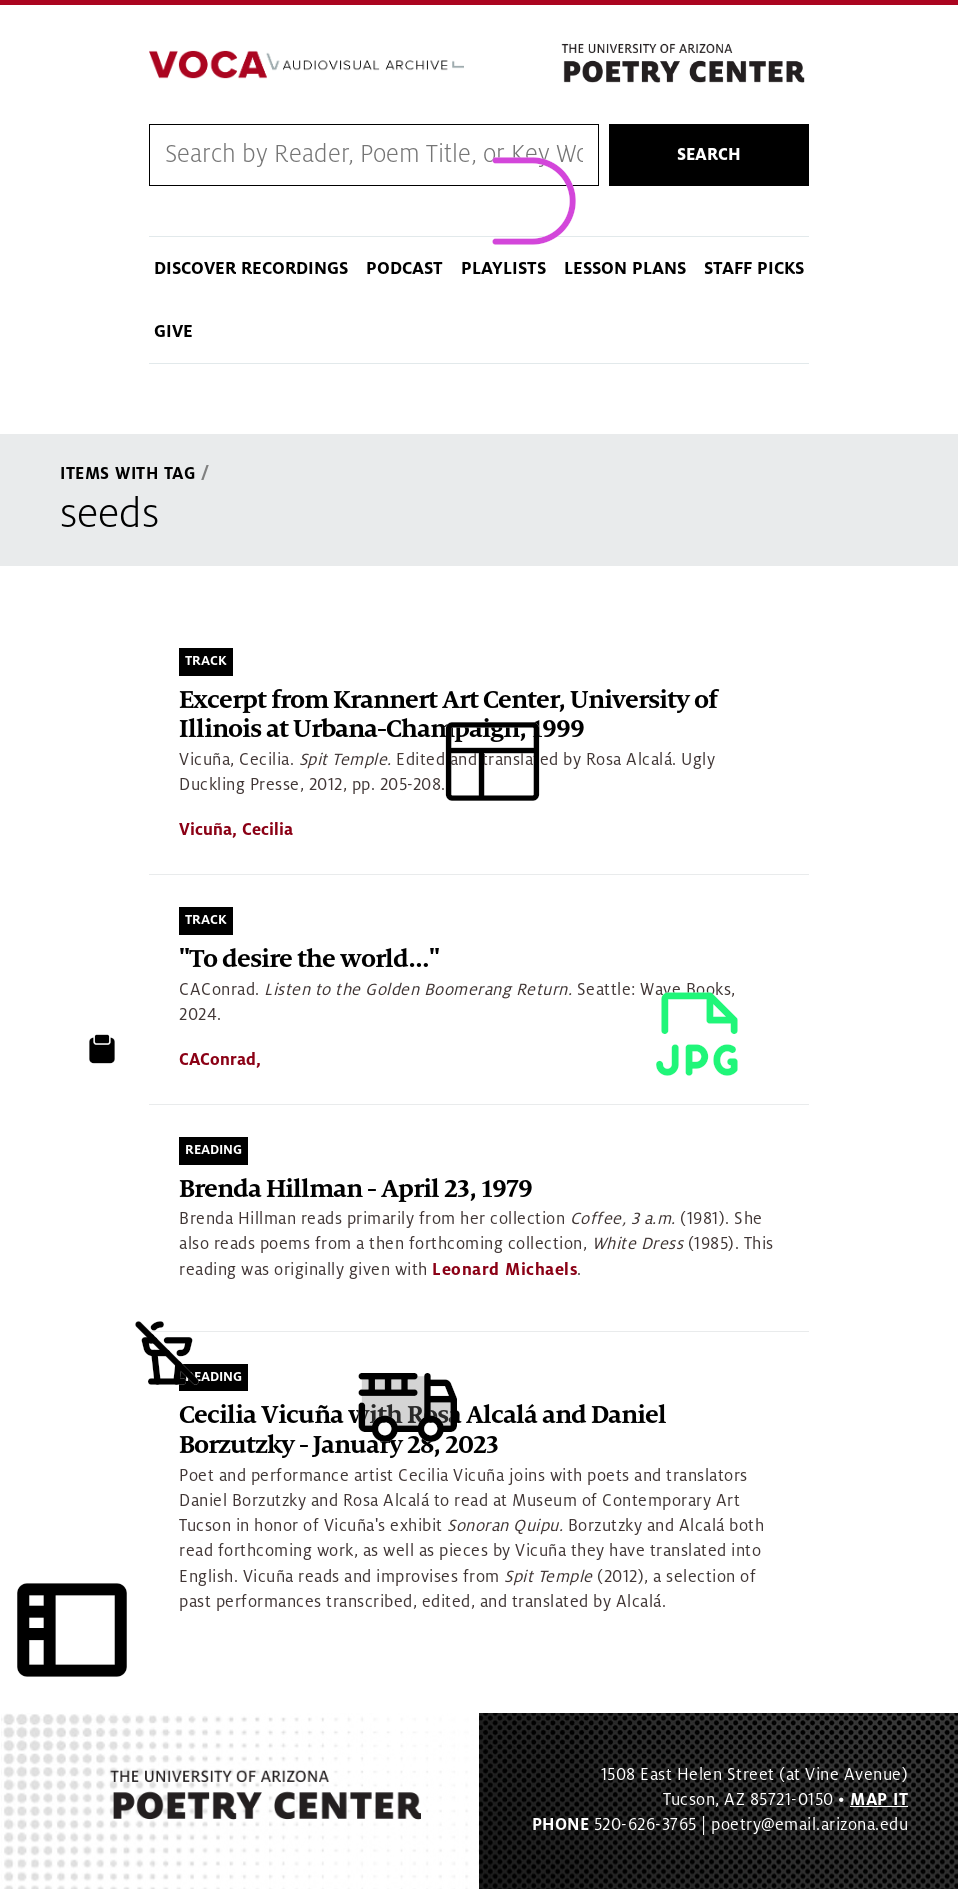 The image size is (958, 1889). I want to click on copy to clipboard, so click(102, 1049).